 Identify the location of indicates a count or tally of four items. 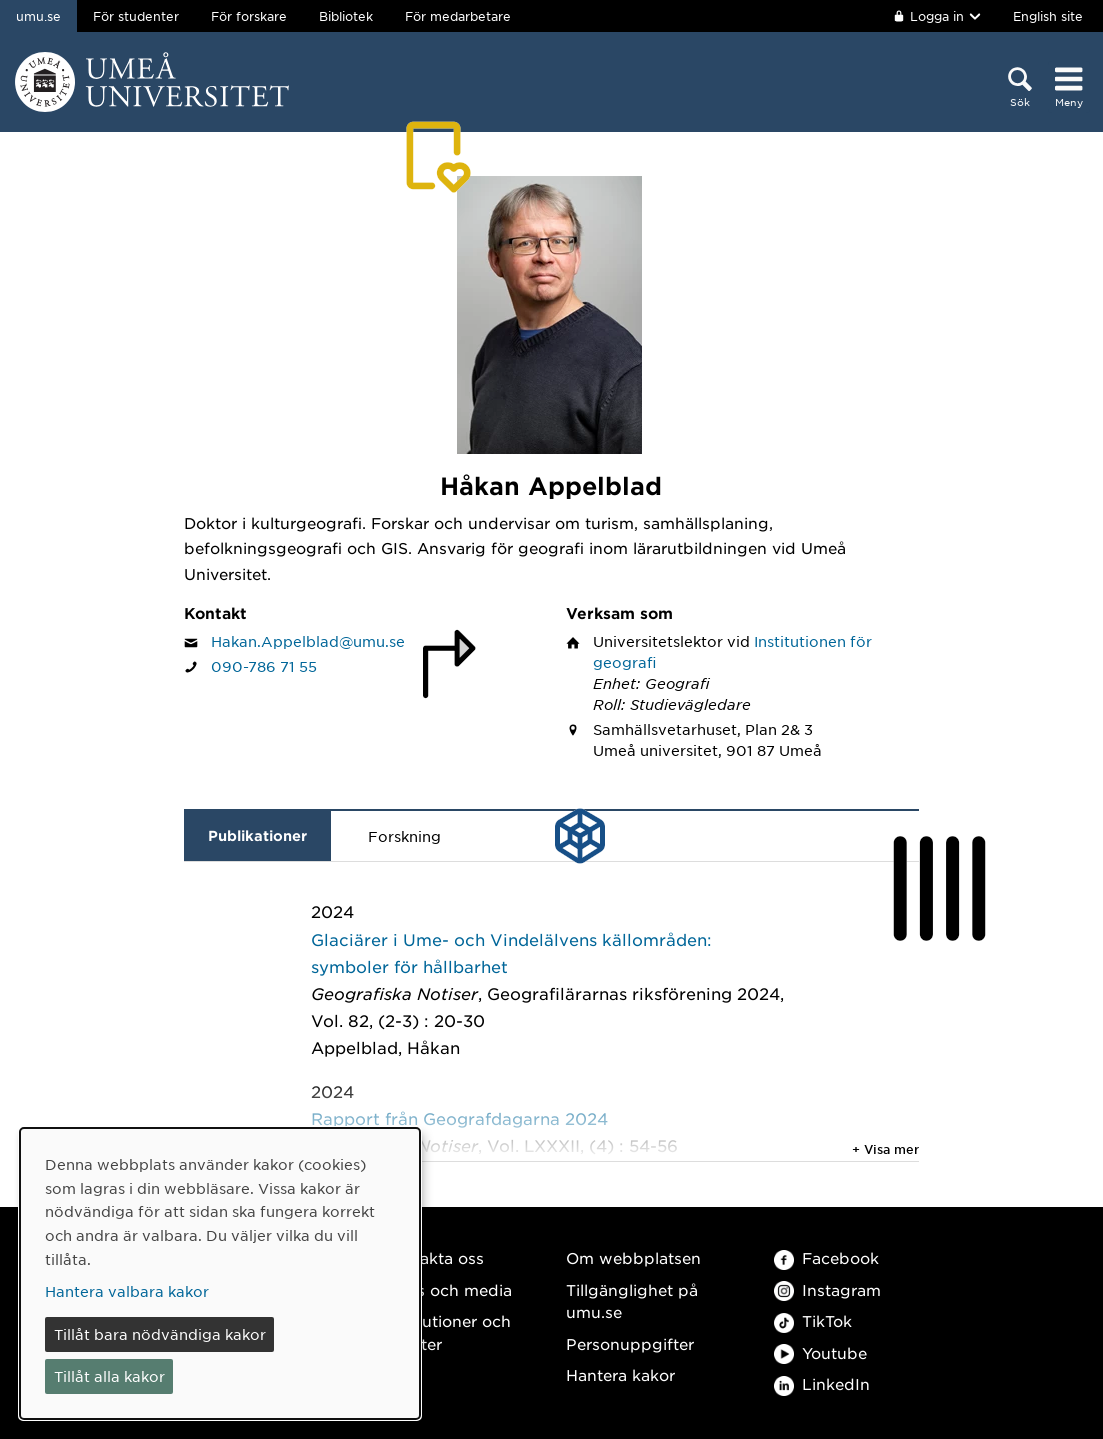
(939, 888).